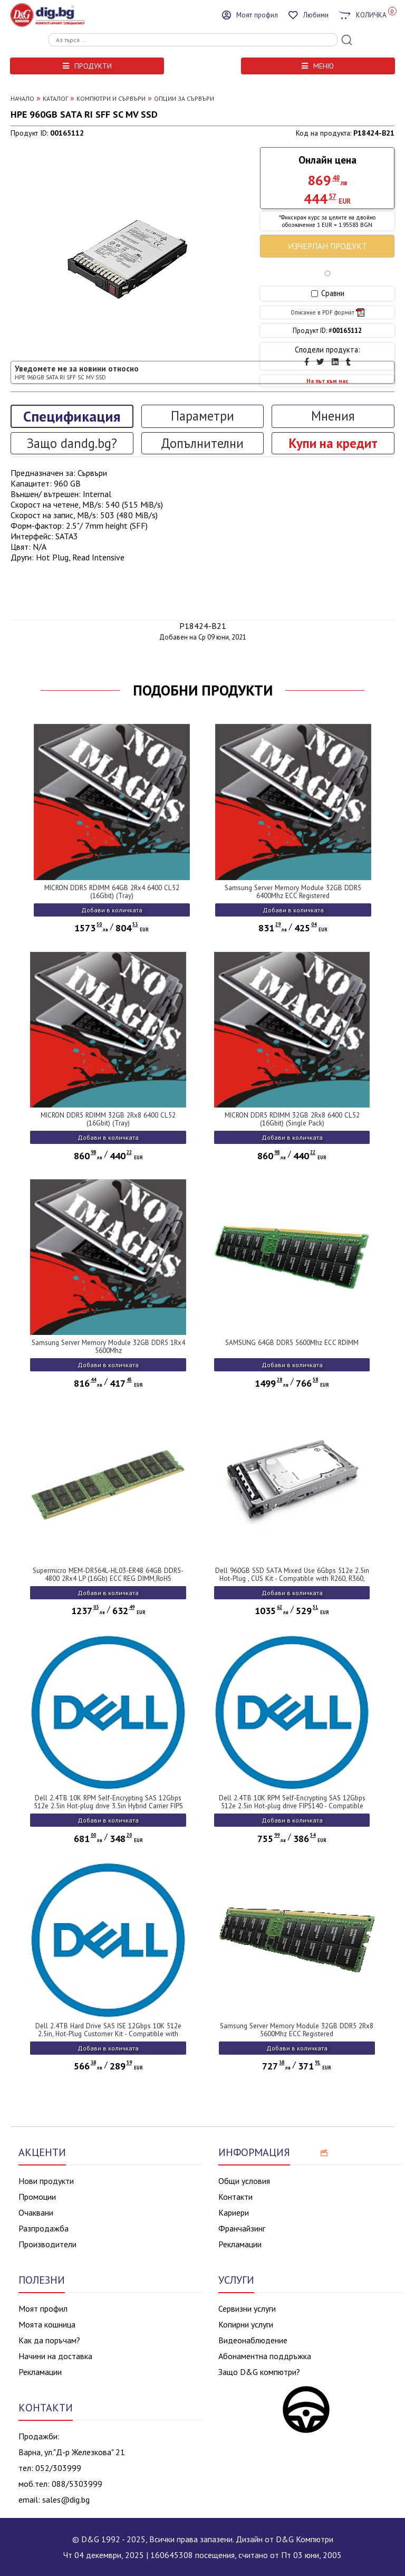 Image resolution: width=405 pixels, height=2576 pixels. Describe the element at coordinates (324, 2153) in the screenshot. I see `access video or movie content` at that location.